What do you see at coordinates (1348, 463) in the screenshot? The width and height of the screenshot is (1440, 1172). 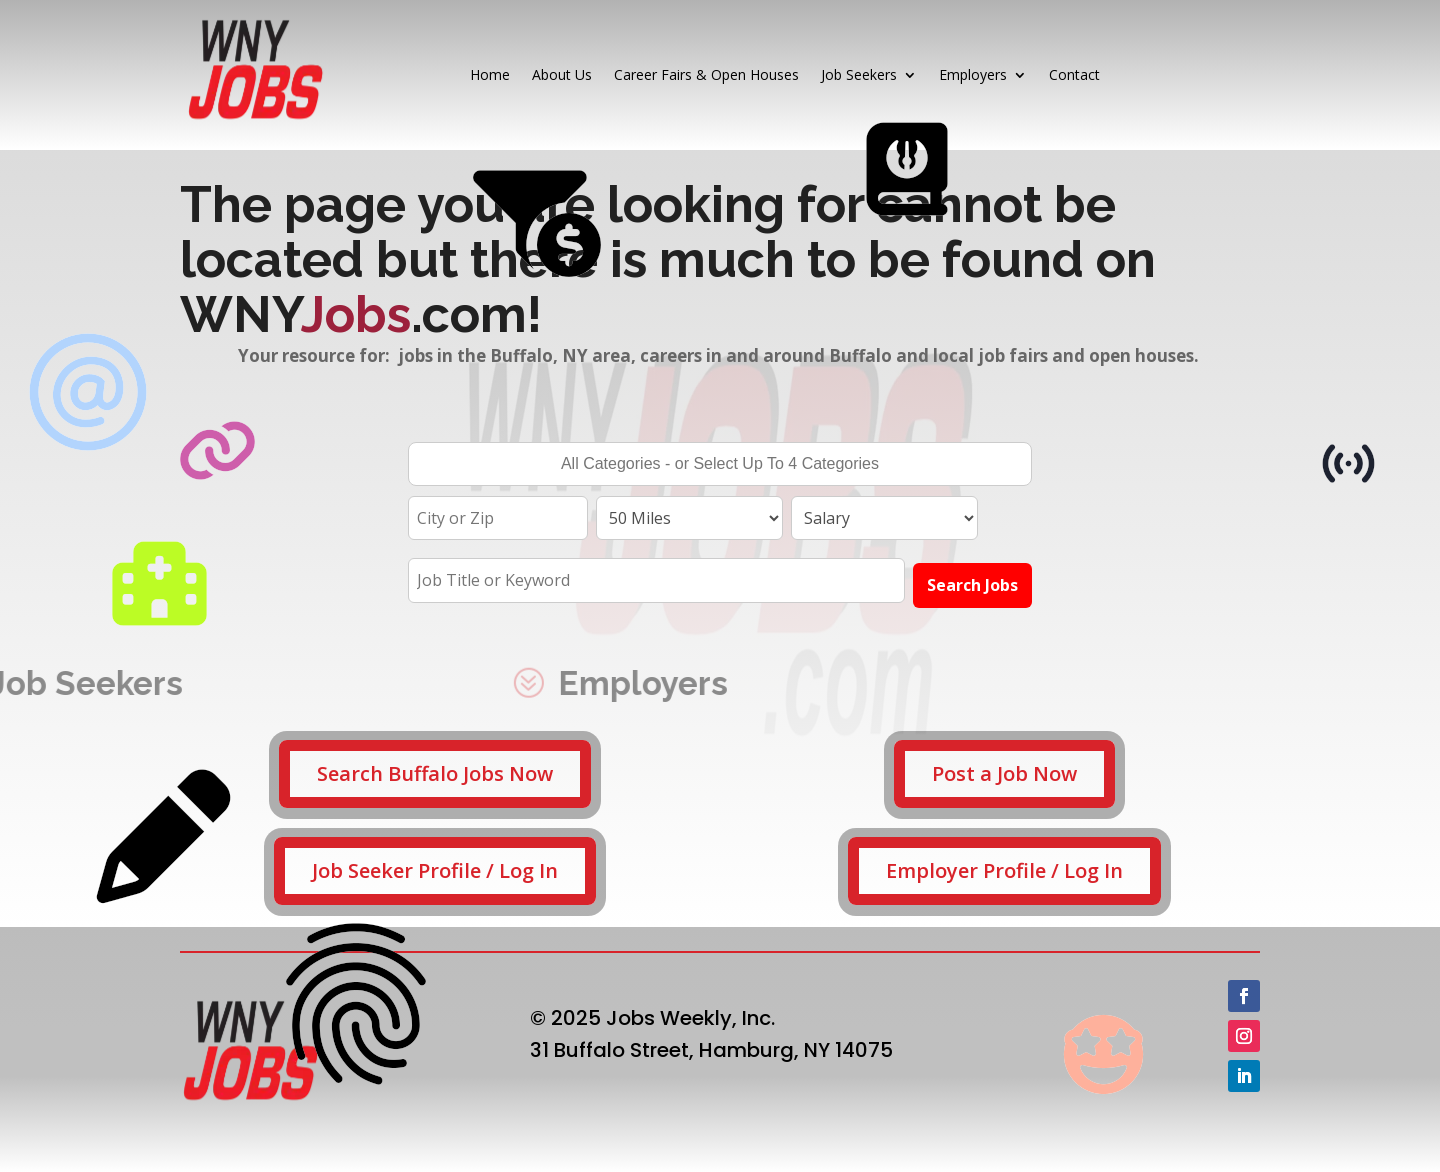 I see `connect to a wireless access point` at bounding box center [1348, 463].